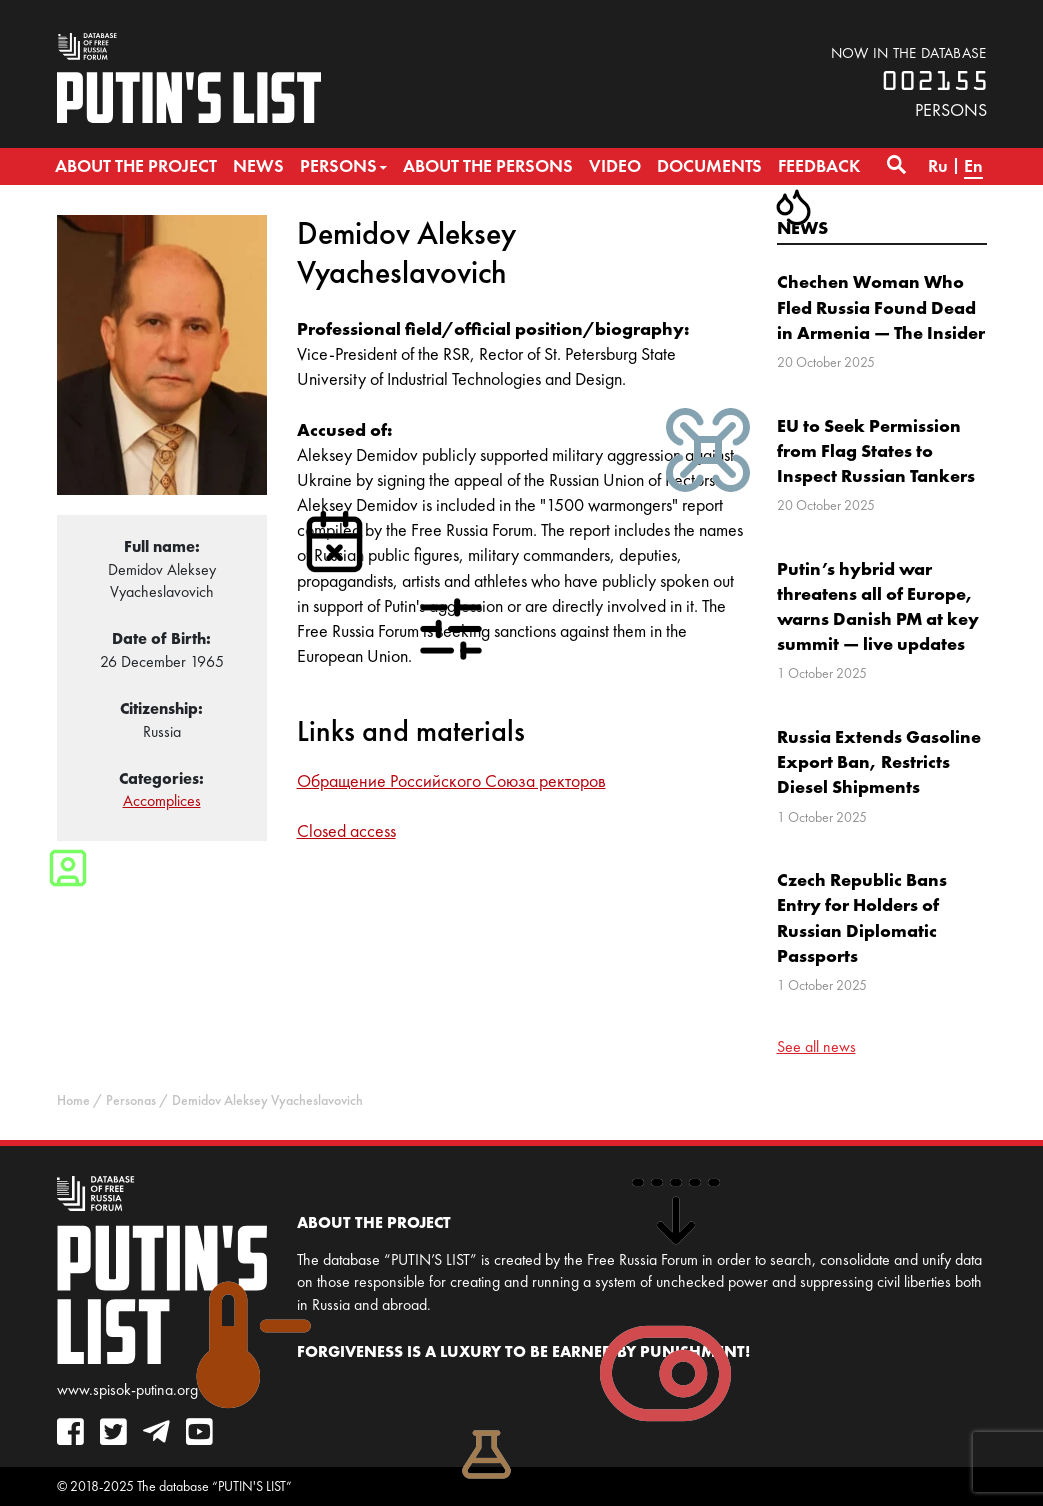 Image resolution: width=1043 pixels, height=1506 pixels. I want to click on decrease temperature setting, so click(241, 1345).